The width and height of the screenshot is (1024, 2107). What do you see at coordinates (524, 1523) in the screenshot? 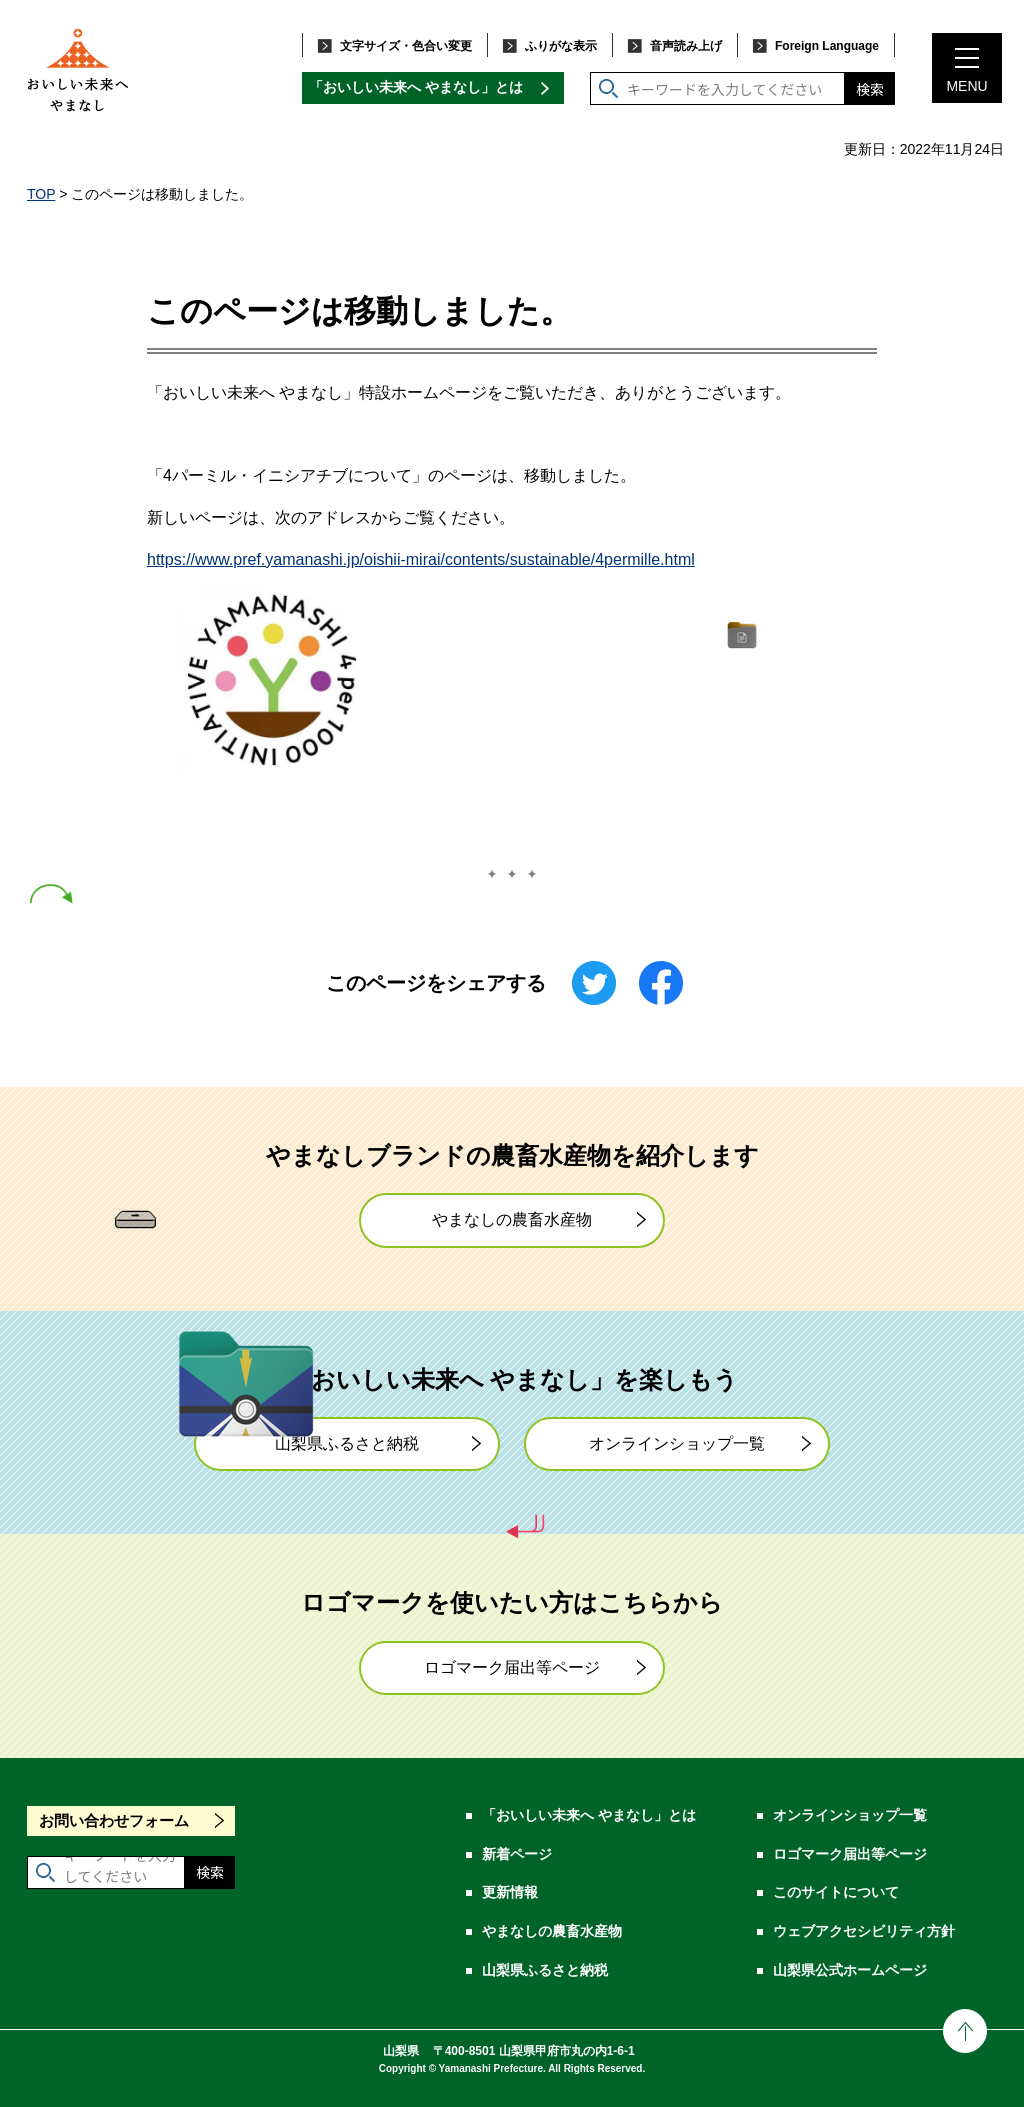
I see `reply to all recipients of an email` at bounding box center [524, 1523].